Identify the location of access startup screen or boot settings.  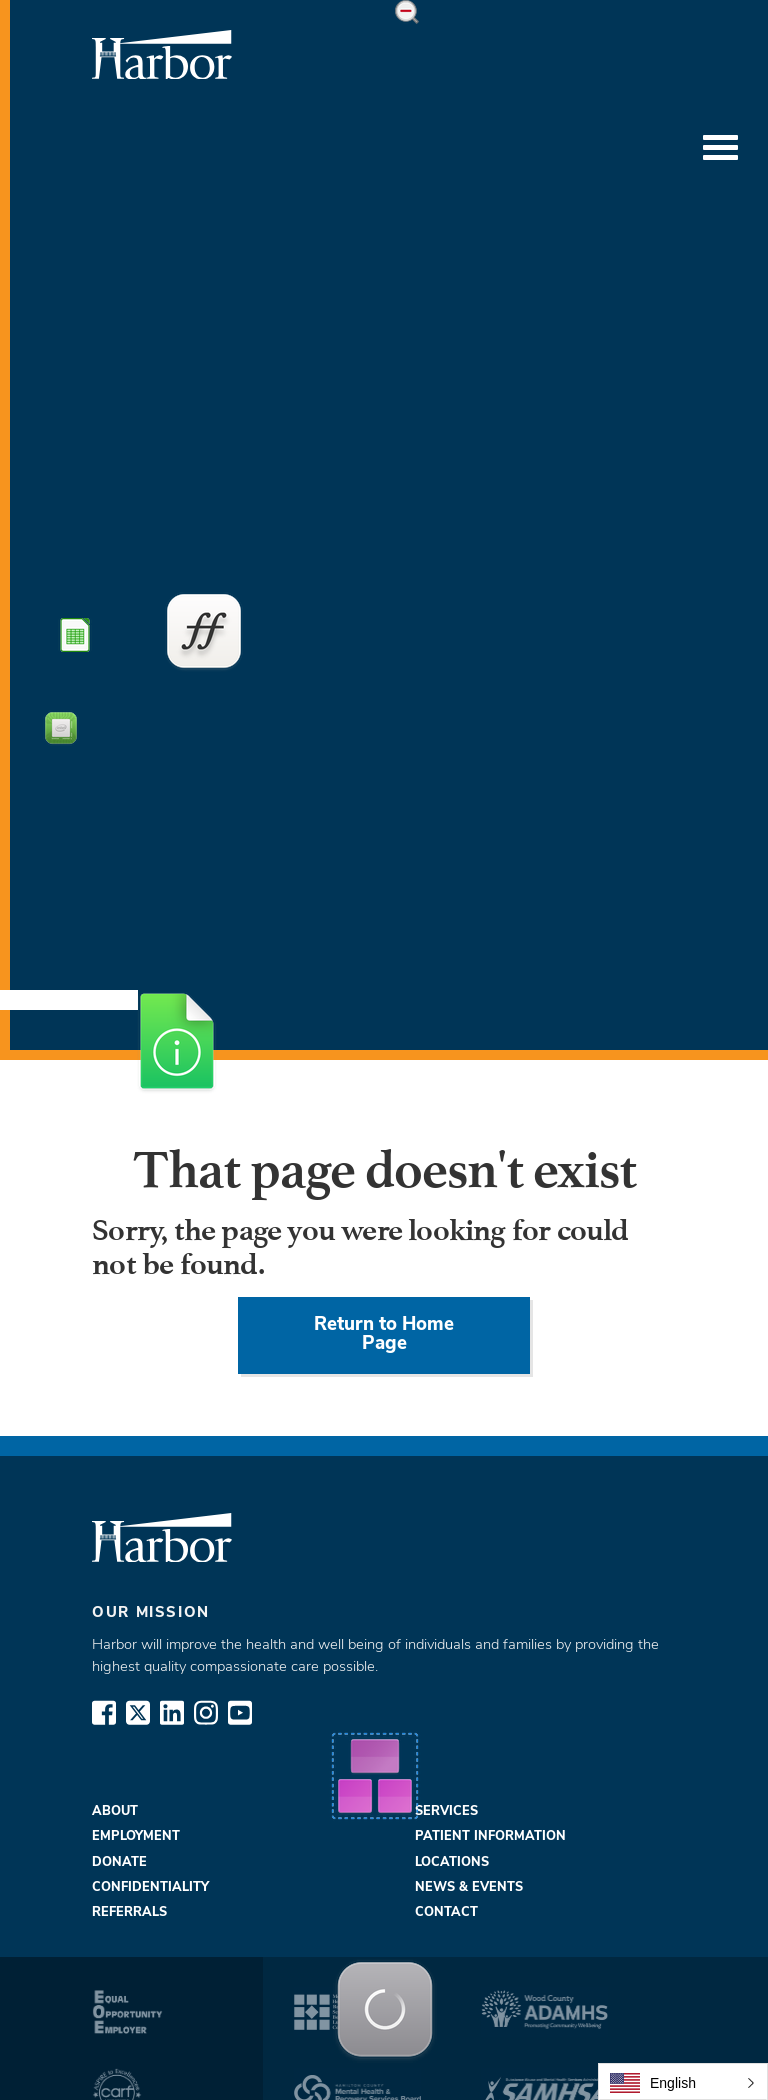
(385, 2011).